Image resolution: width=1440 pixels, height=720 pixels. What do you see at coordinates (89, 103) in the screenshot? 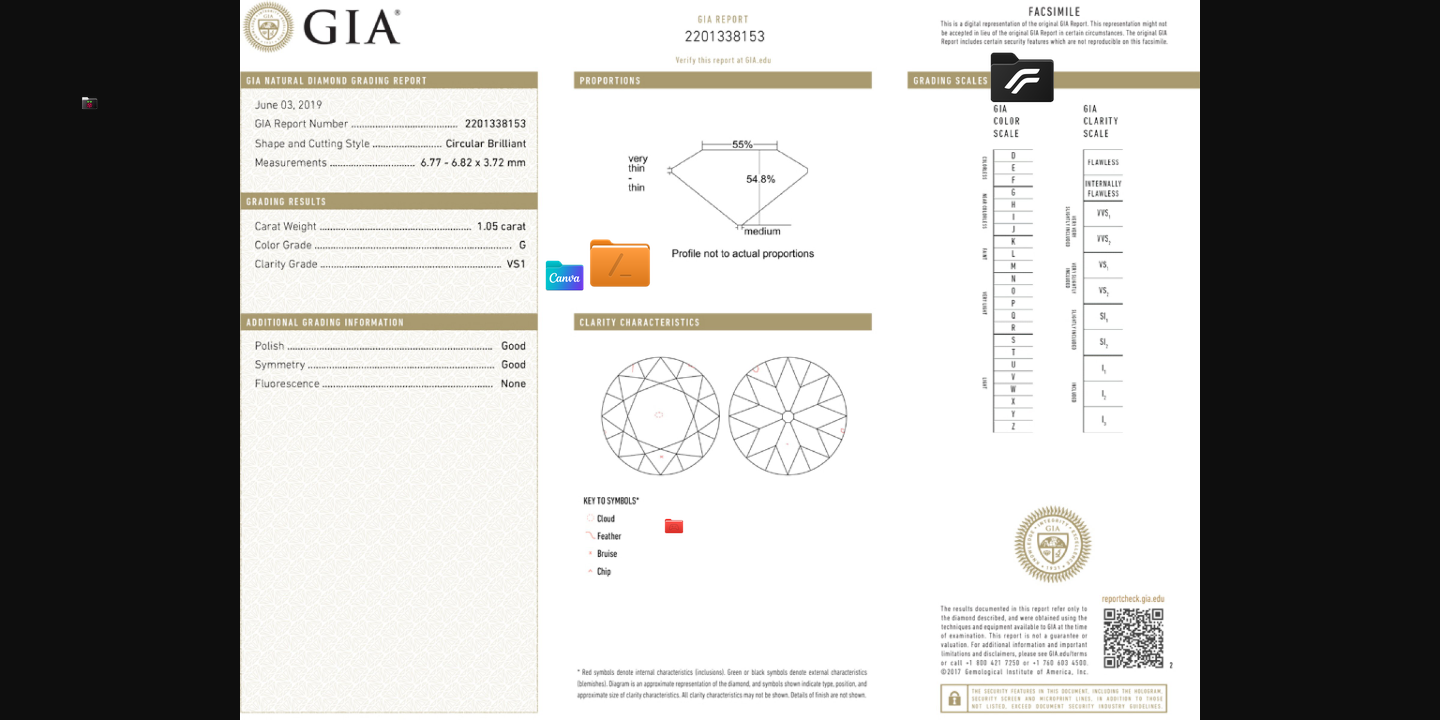
I see `folder containing Raspberry Pi project files` at bounding box center [89, 103].